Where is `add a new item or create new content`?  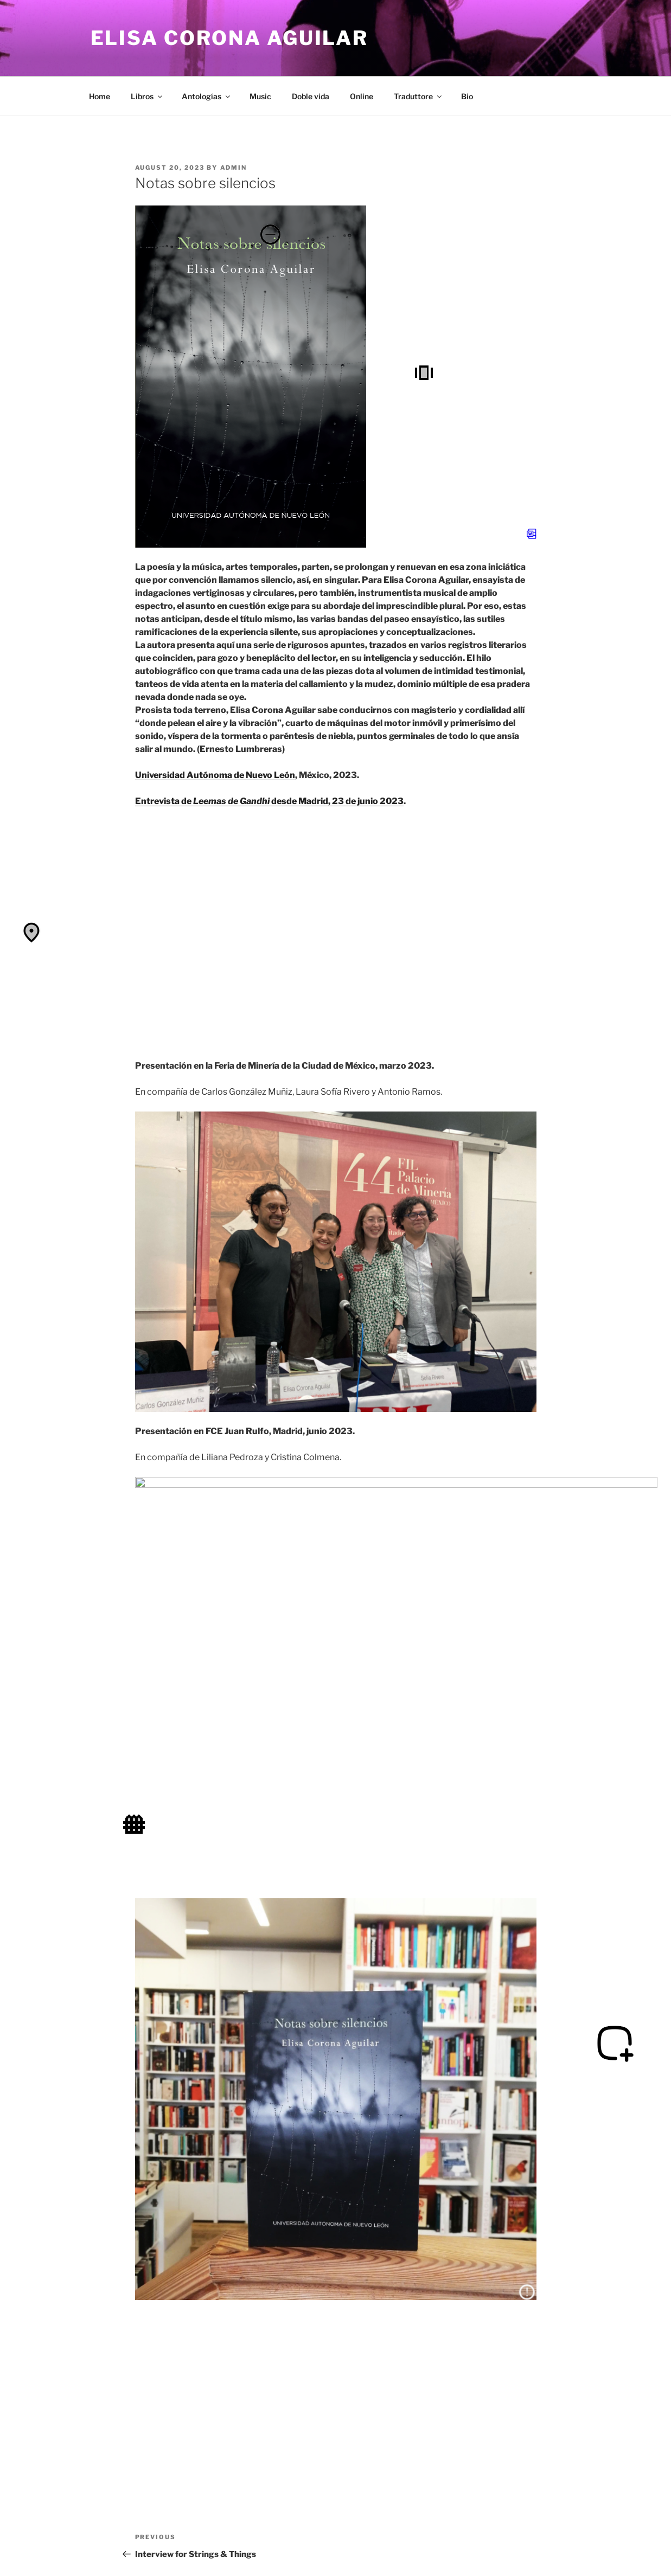 add a new item or create new content is located at coordinates (615, 2043).